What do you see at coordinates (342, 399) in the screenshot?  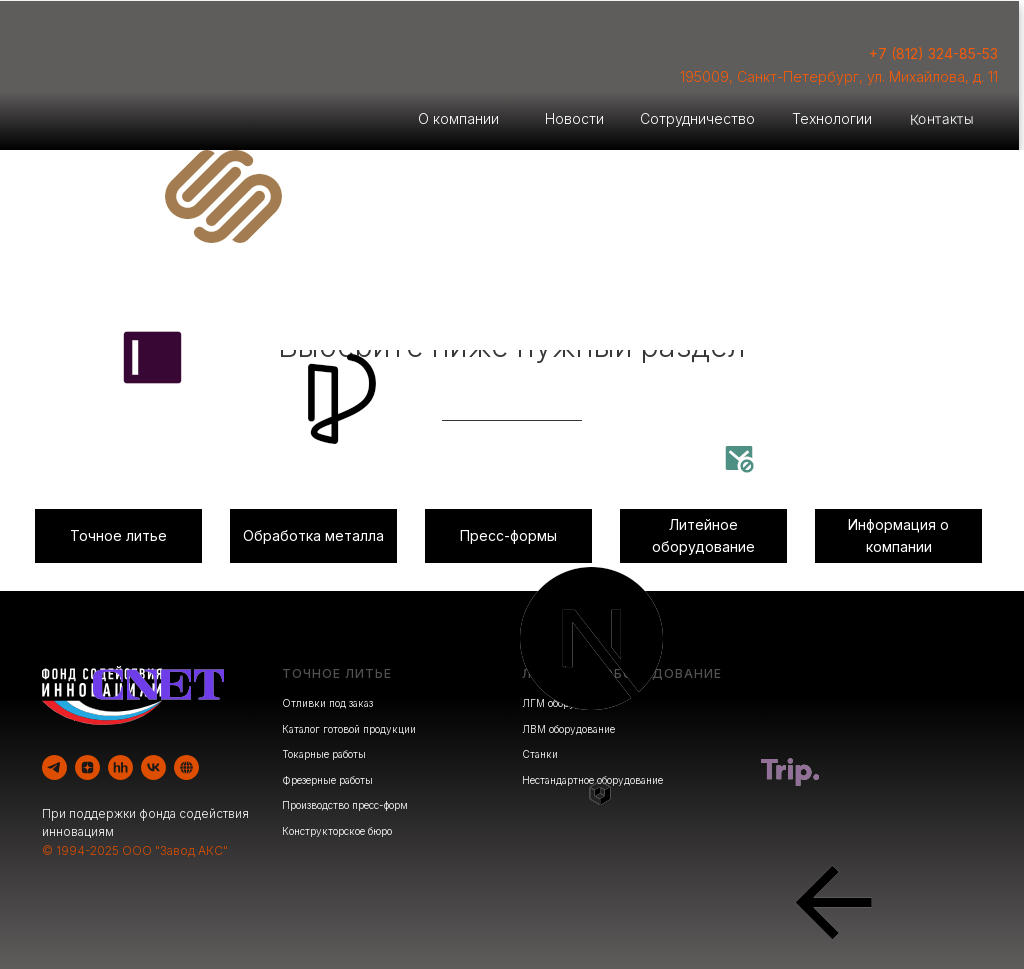 I see `open Progate coding learning platform` at bounding box center [342, 399].